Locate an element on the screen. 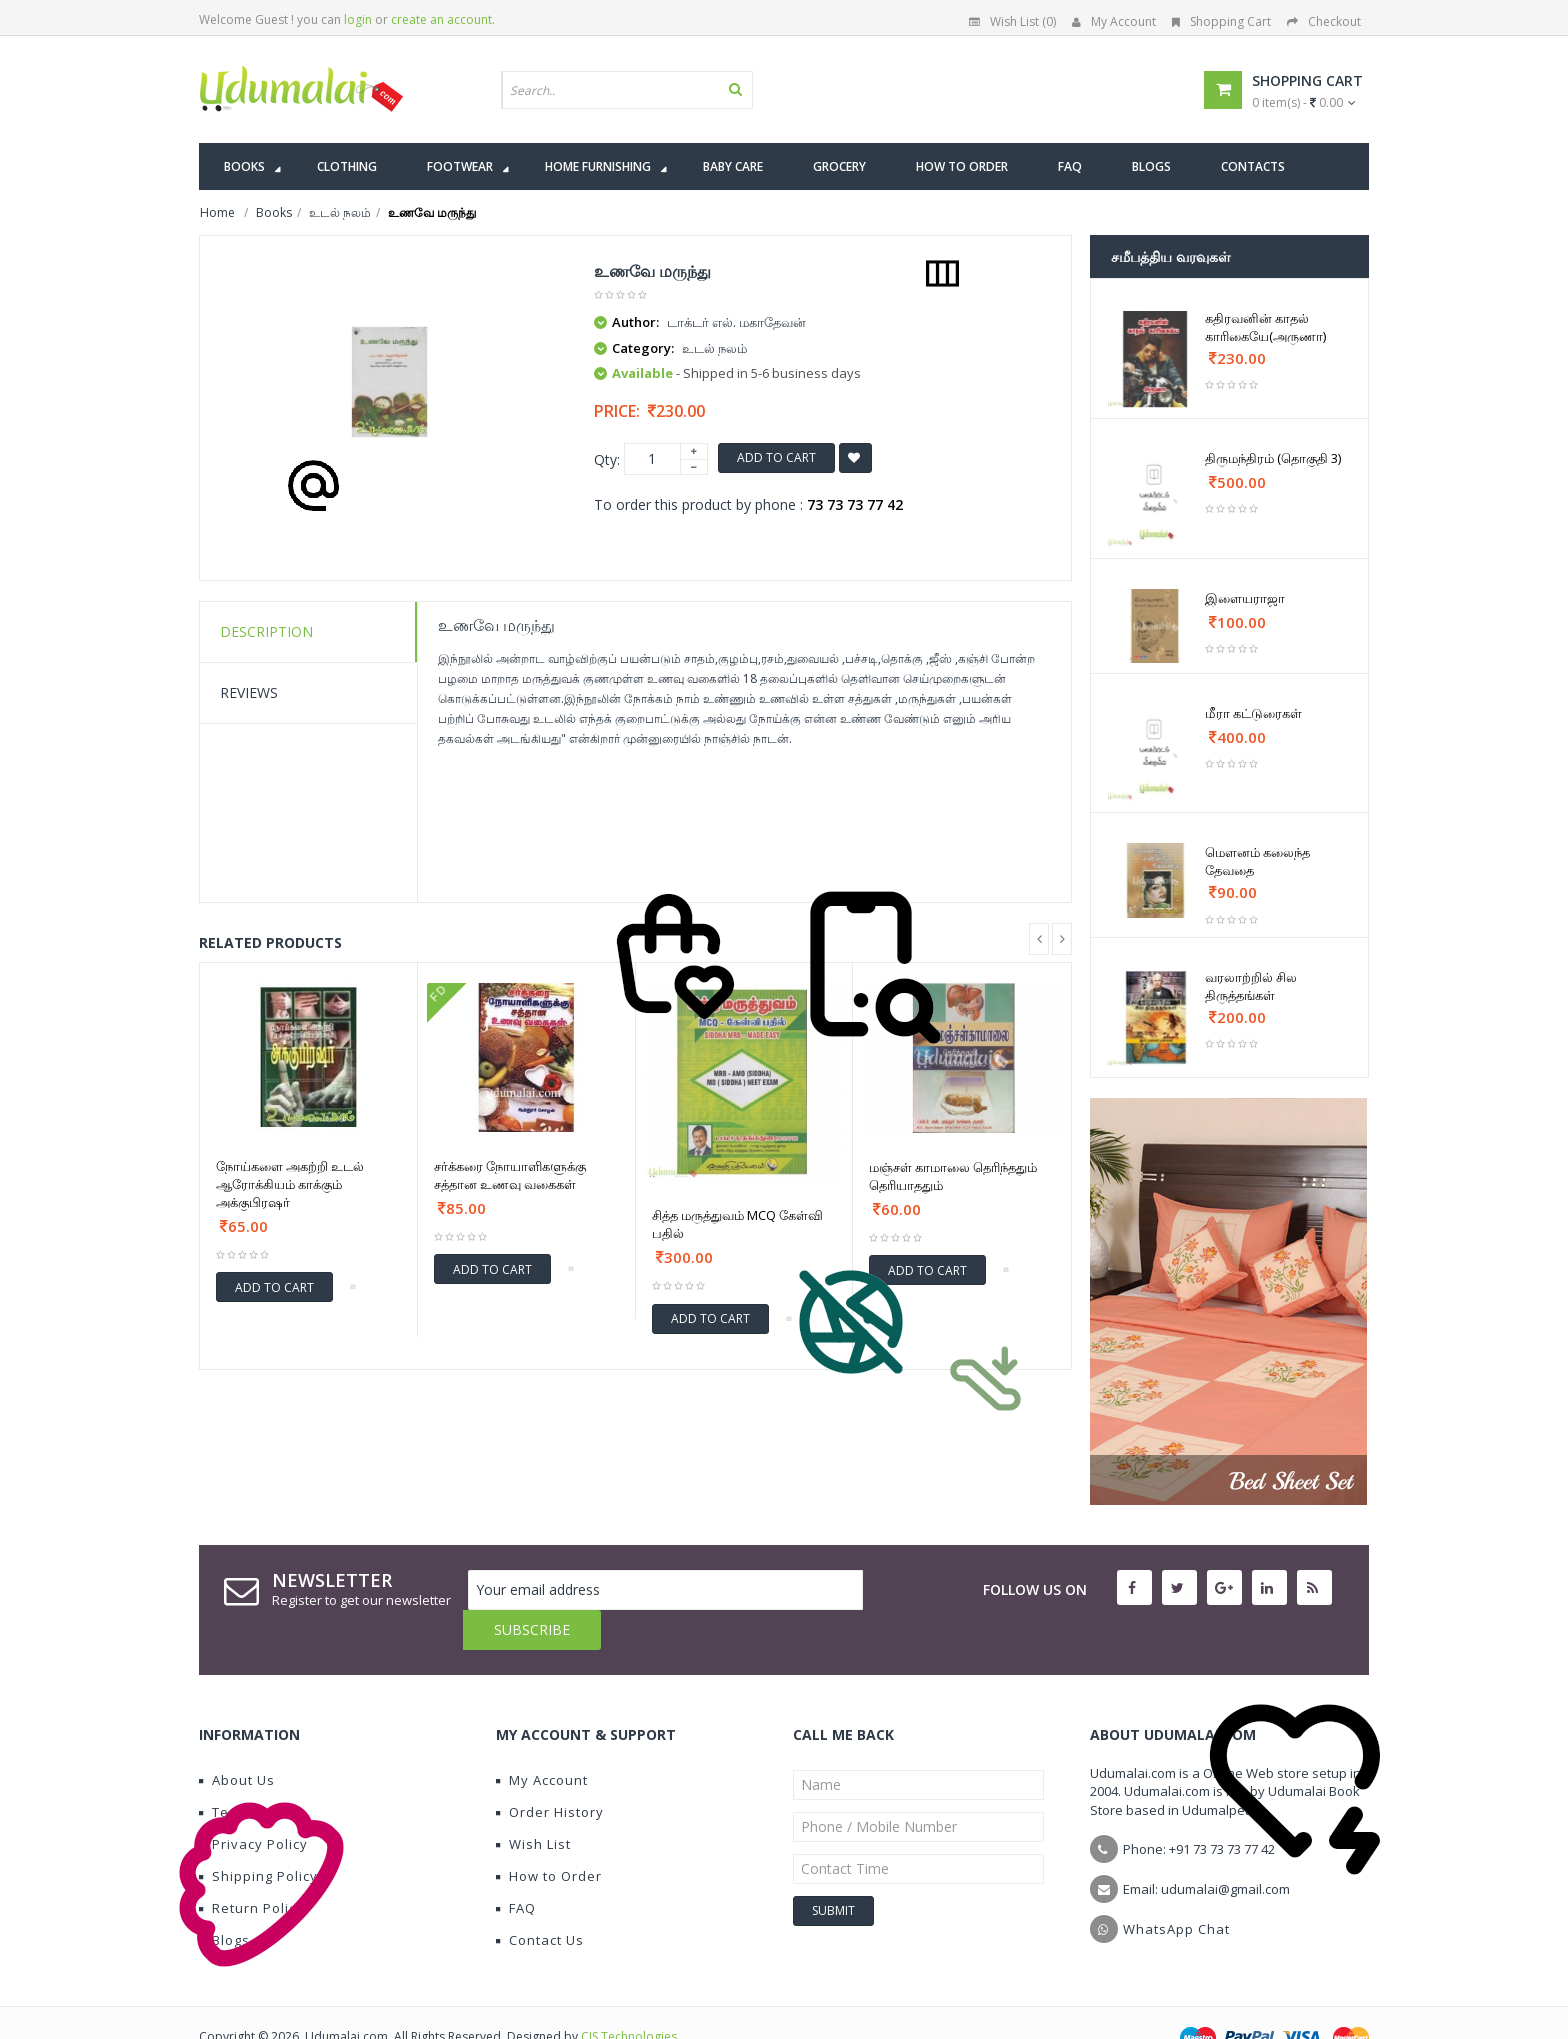  quick-like or instant favorite action is located at coordinates (1295, 1781).